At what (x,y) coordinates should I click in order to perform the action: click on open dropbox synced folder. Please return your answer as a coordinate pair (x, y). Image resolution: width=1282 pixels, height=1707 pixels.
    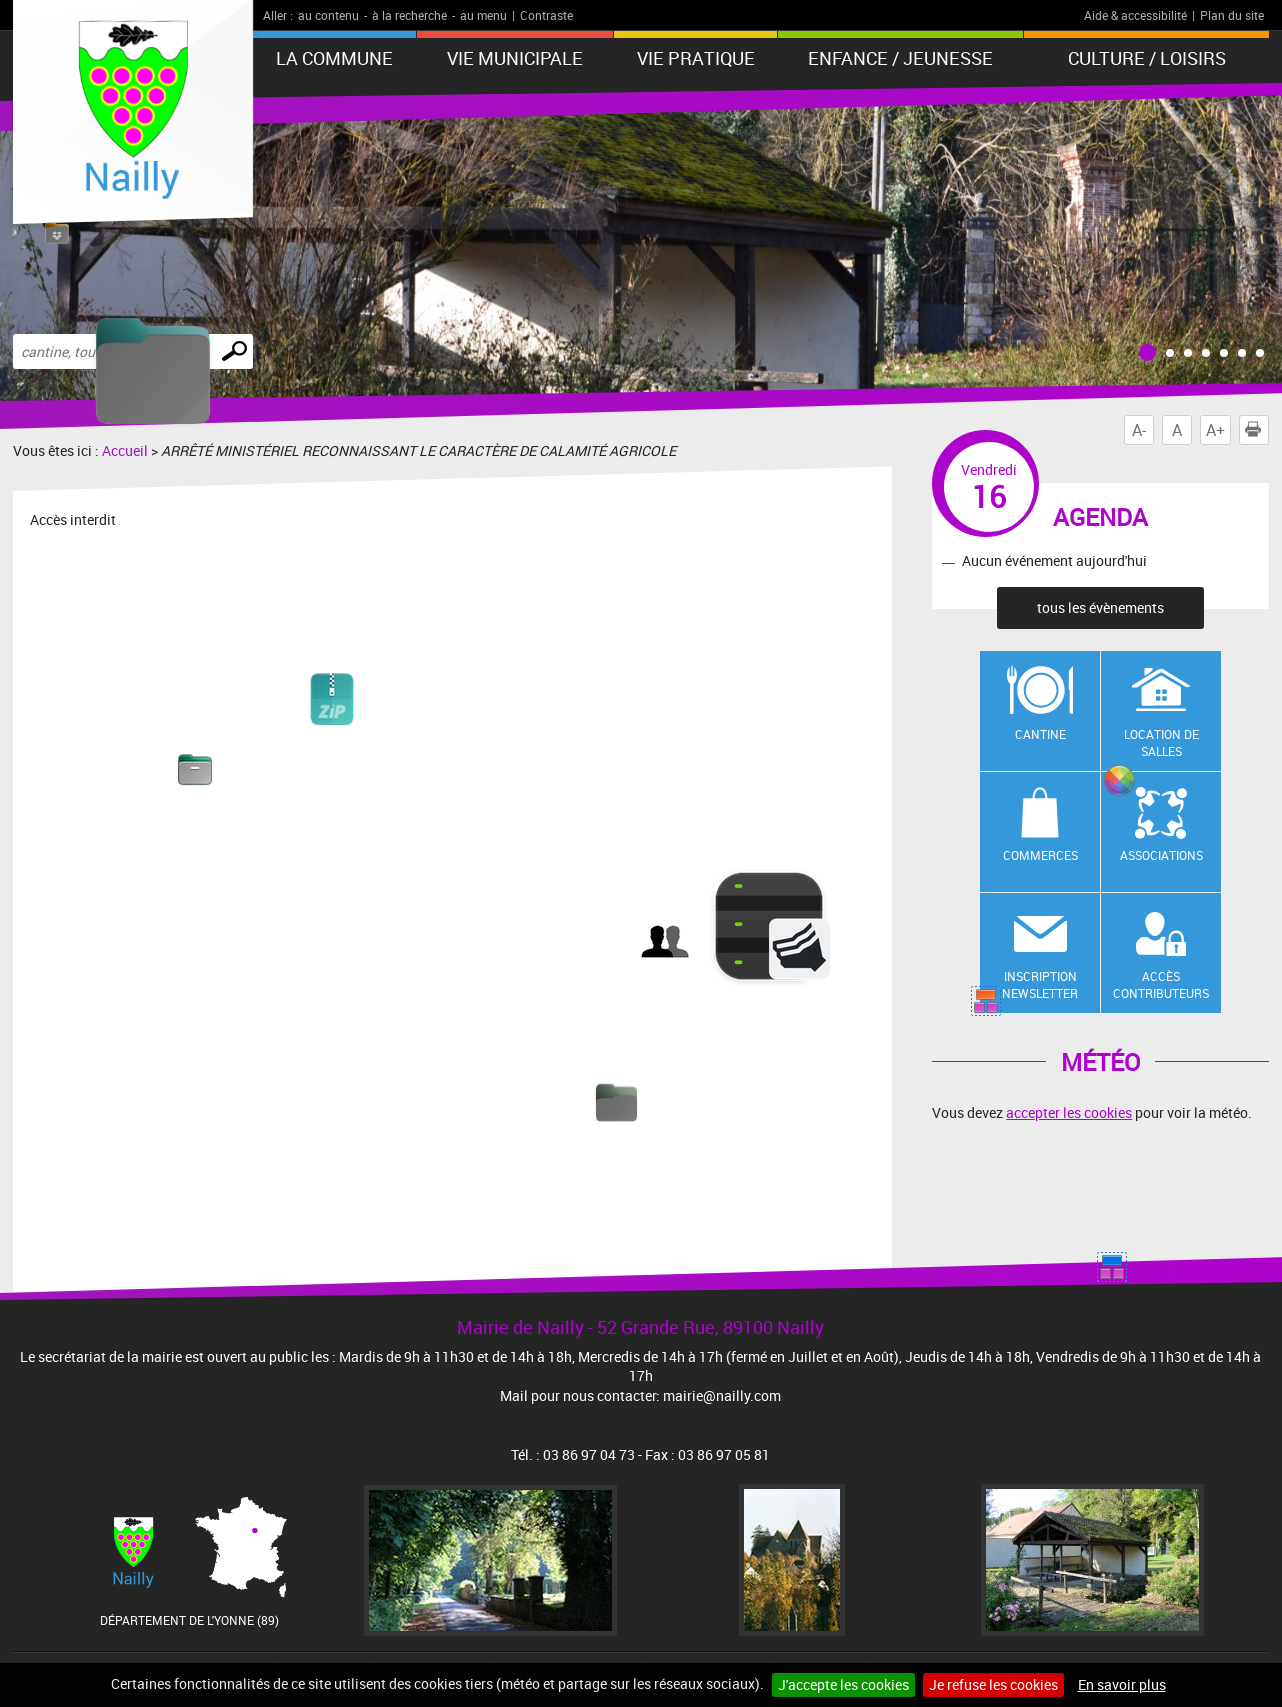
    Looking at the image, I should click on (57, 233).